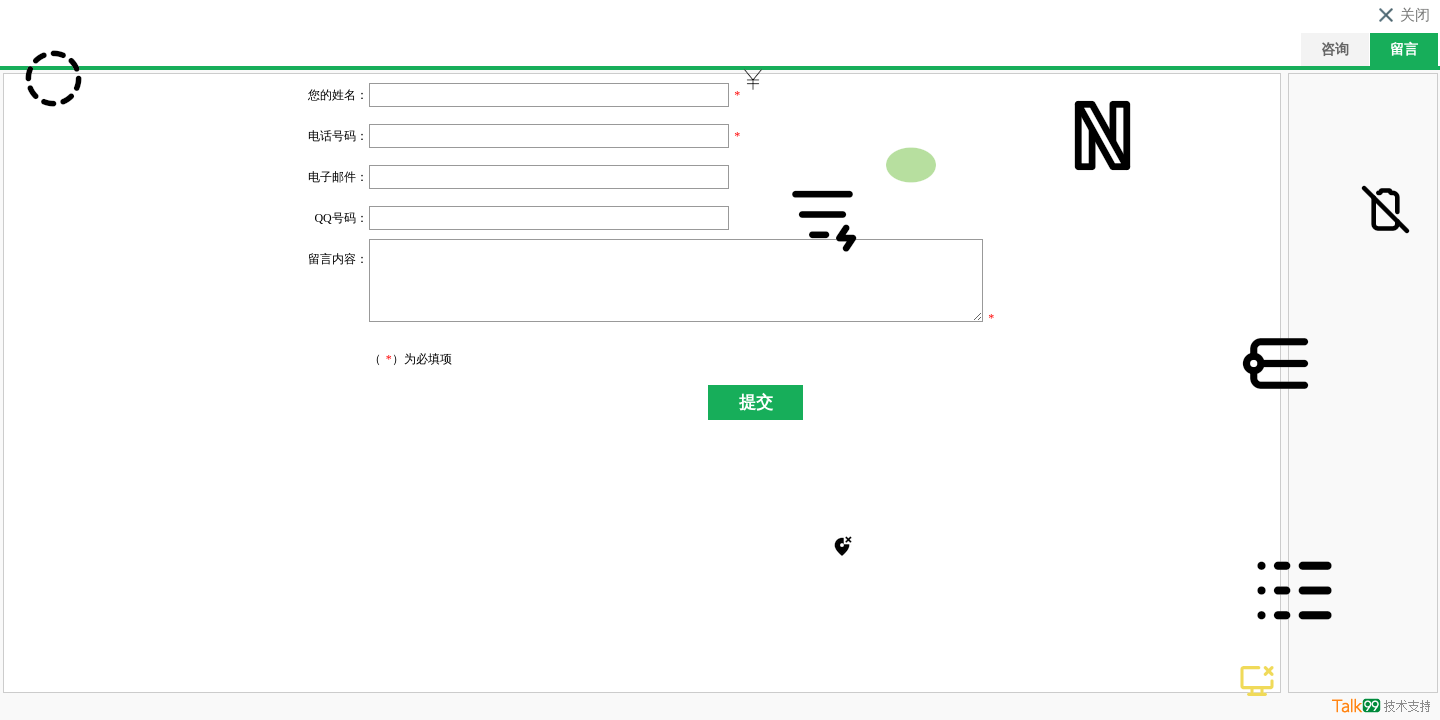 The width and height of the screenshot is (1440, 720). What do you see at coordinates (53, 78) in the screenshot?
I see `indicates loading or processing in progress` at bounding box center [53, 78].